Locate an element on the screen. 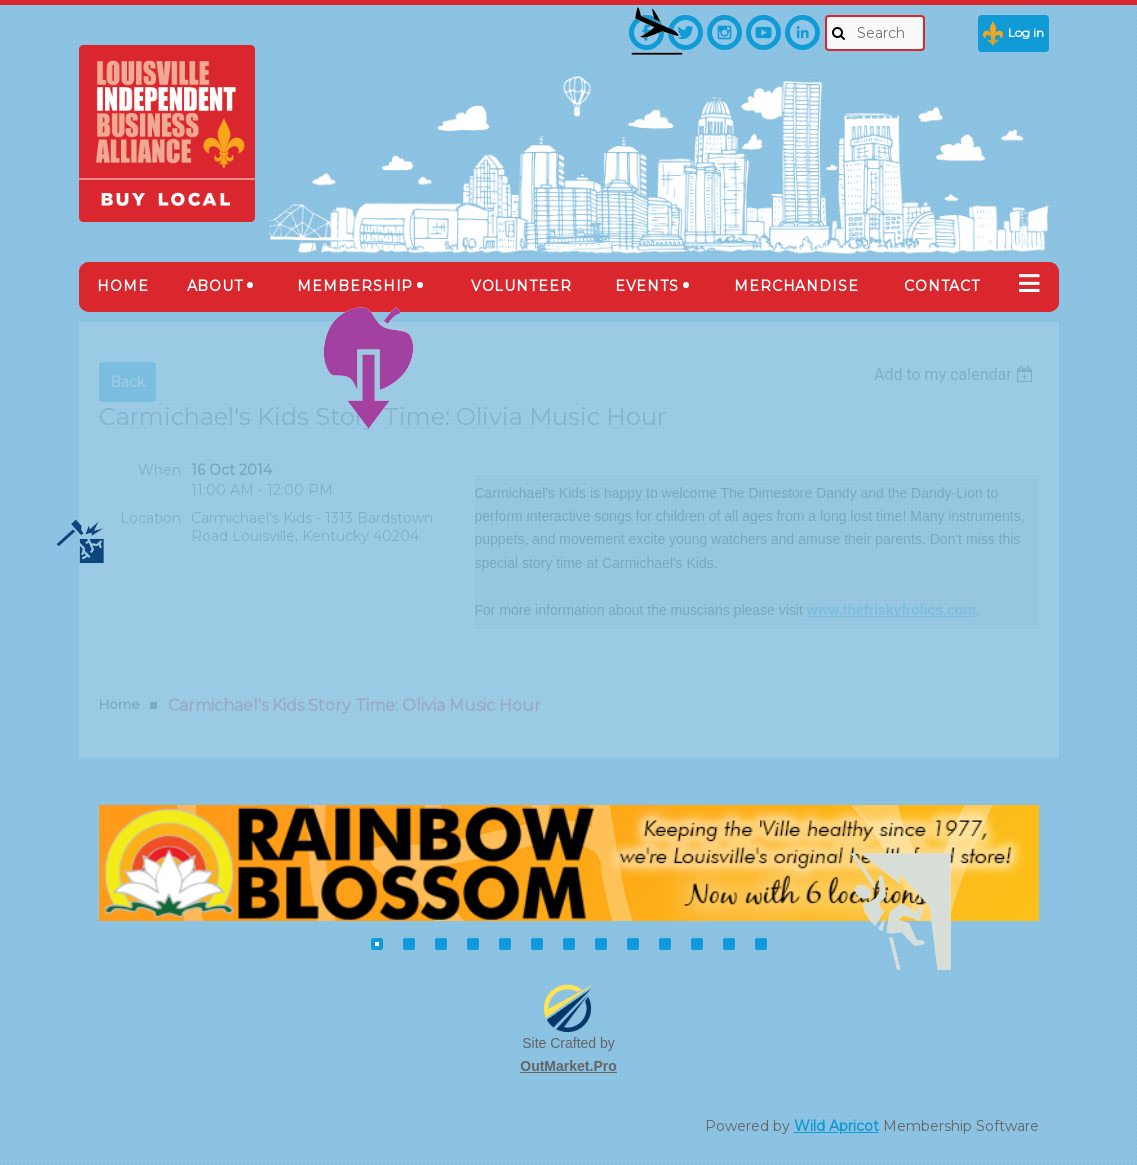  break or destroy an item is located at coordinates (80, 539).